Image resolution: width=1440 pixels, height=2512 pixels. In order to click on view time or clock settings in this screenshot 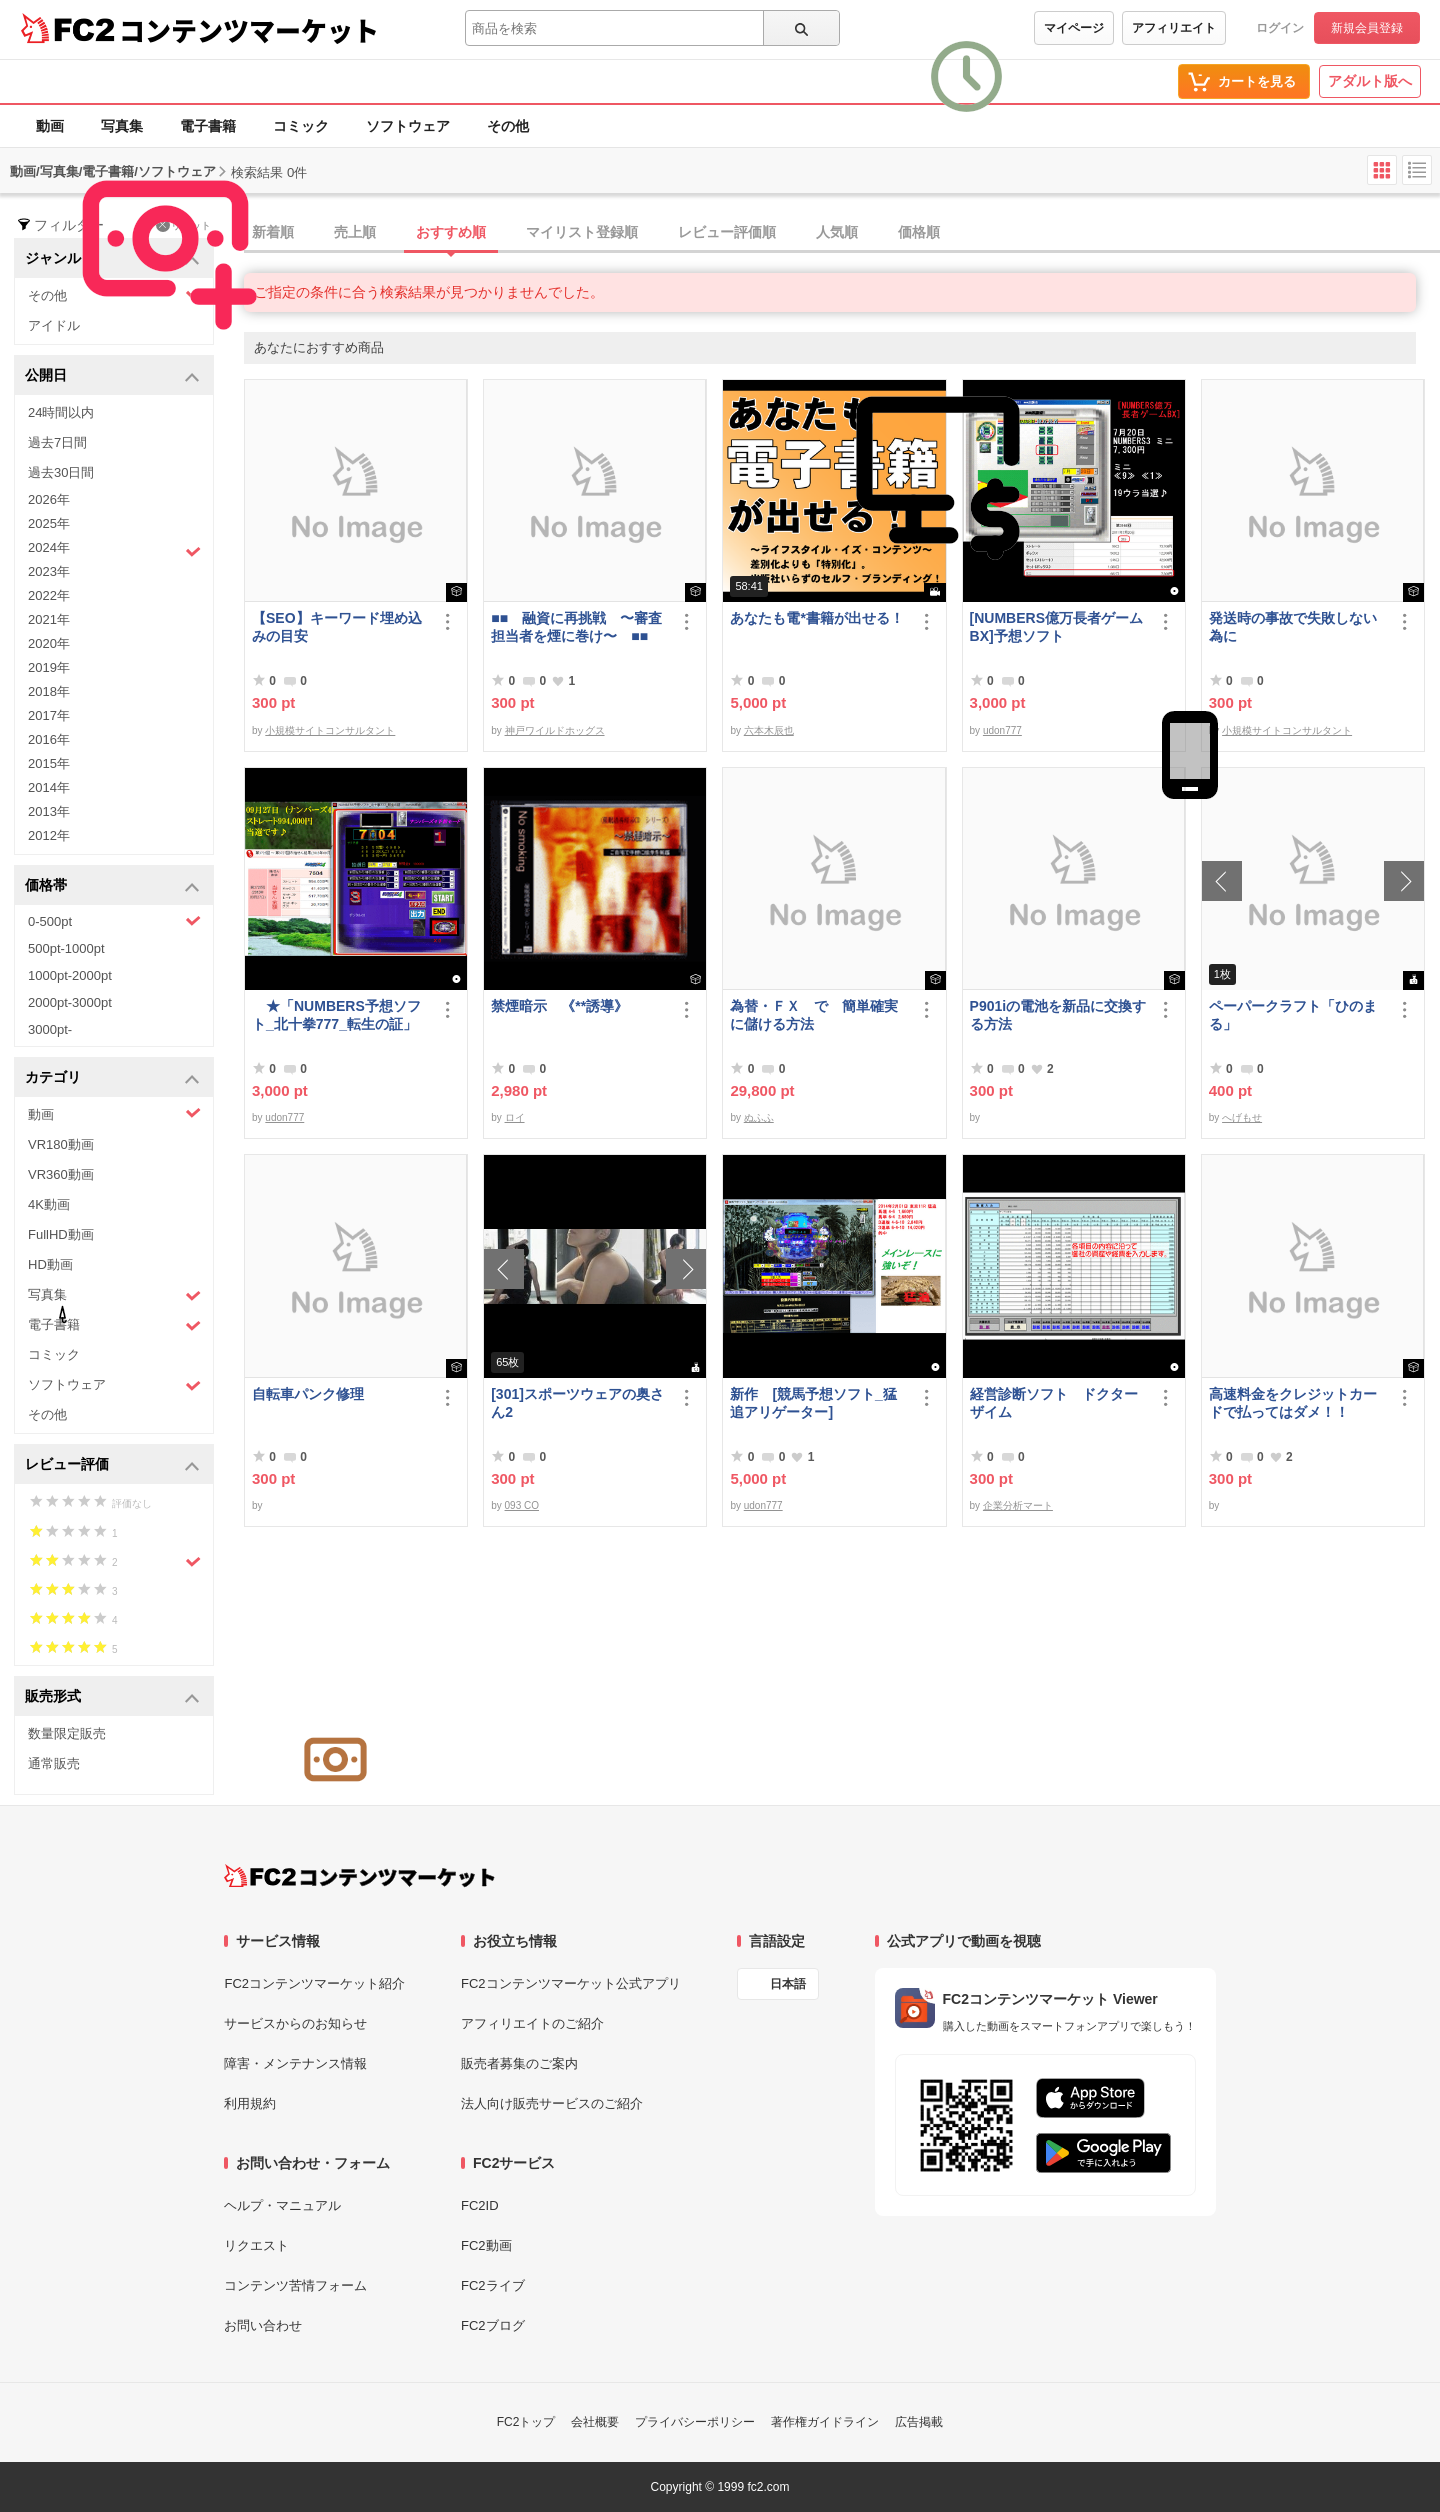, I will do `click(966, 76)`.